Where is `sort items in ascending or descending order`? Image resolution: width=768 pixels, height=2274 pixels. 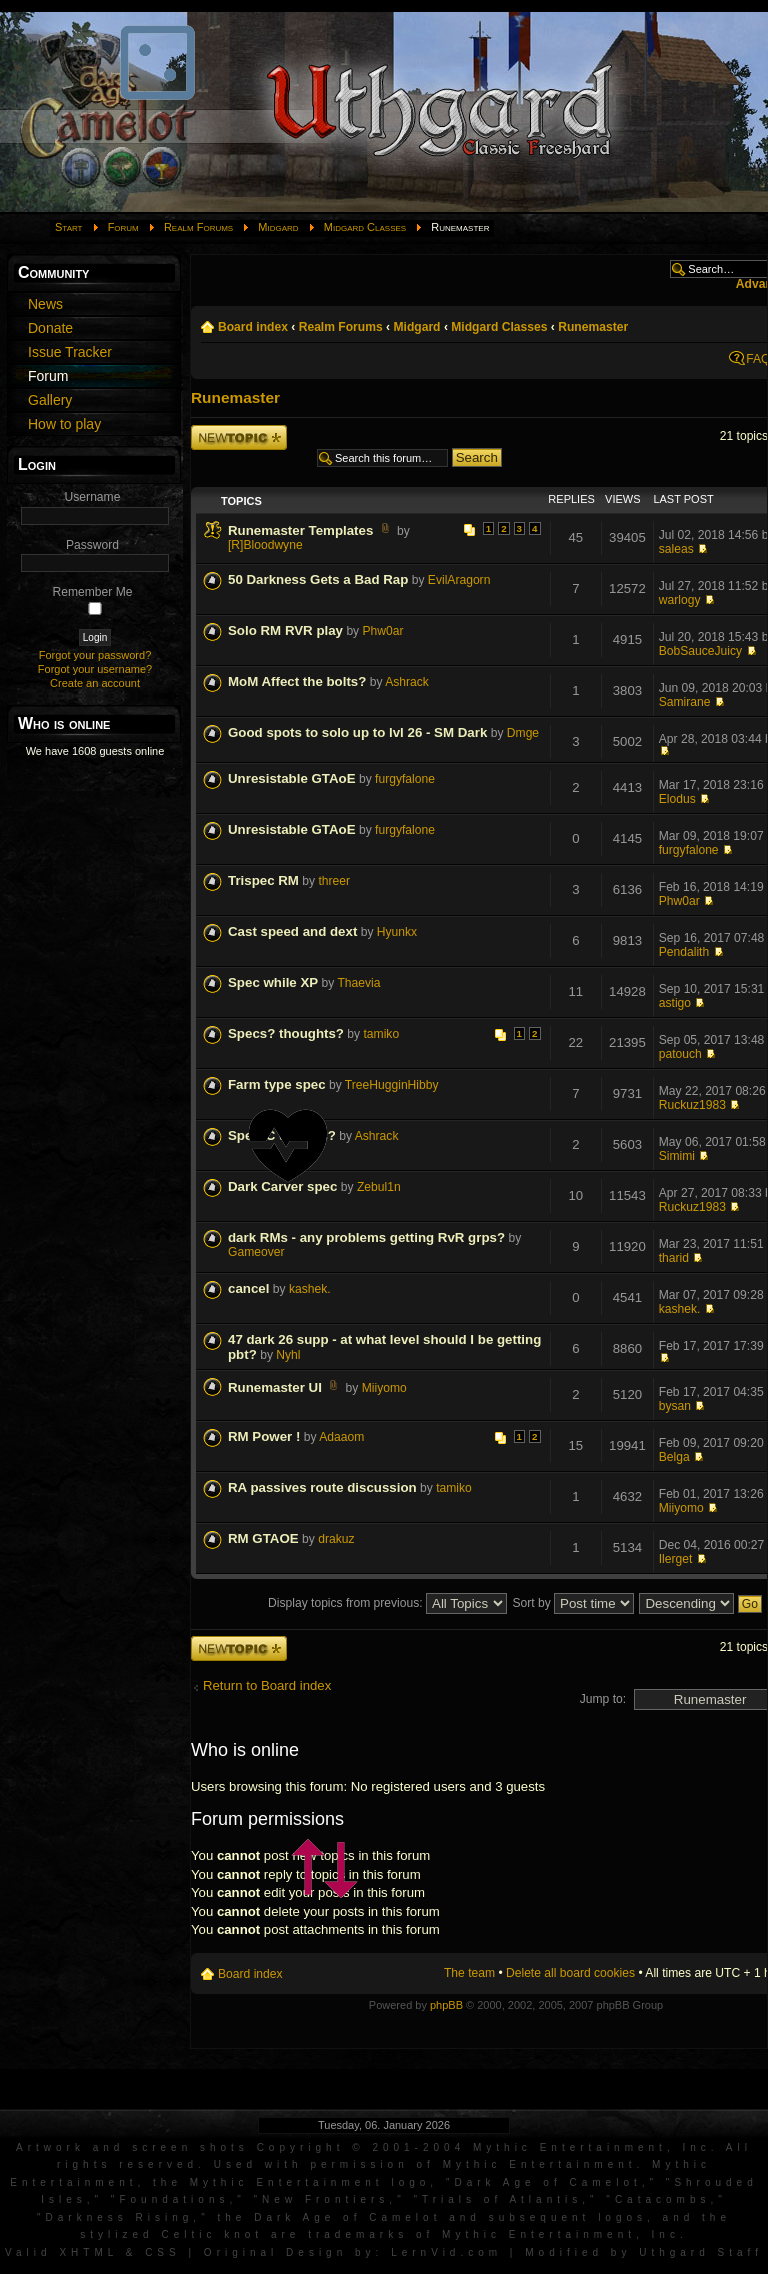
sort items in ascending or descending order is located at coordinates (324, 1868).